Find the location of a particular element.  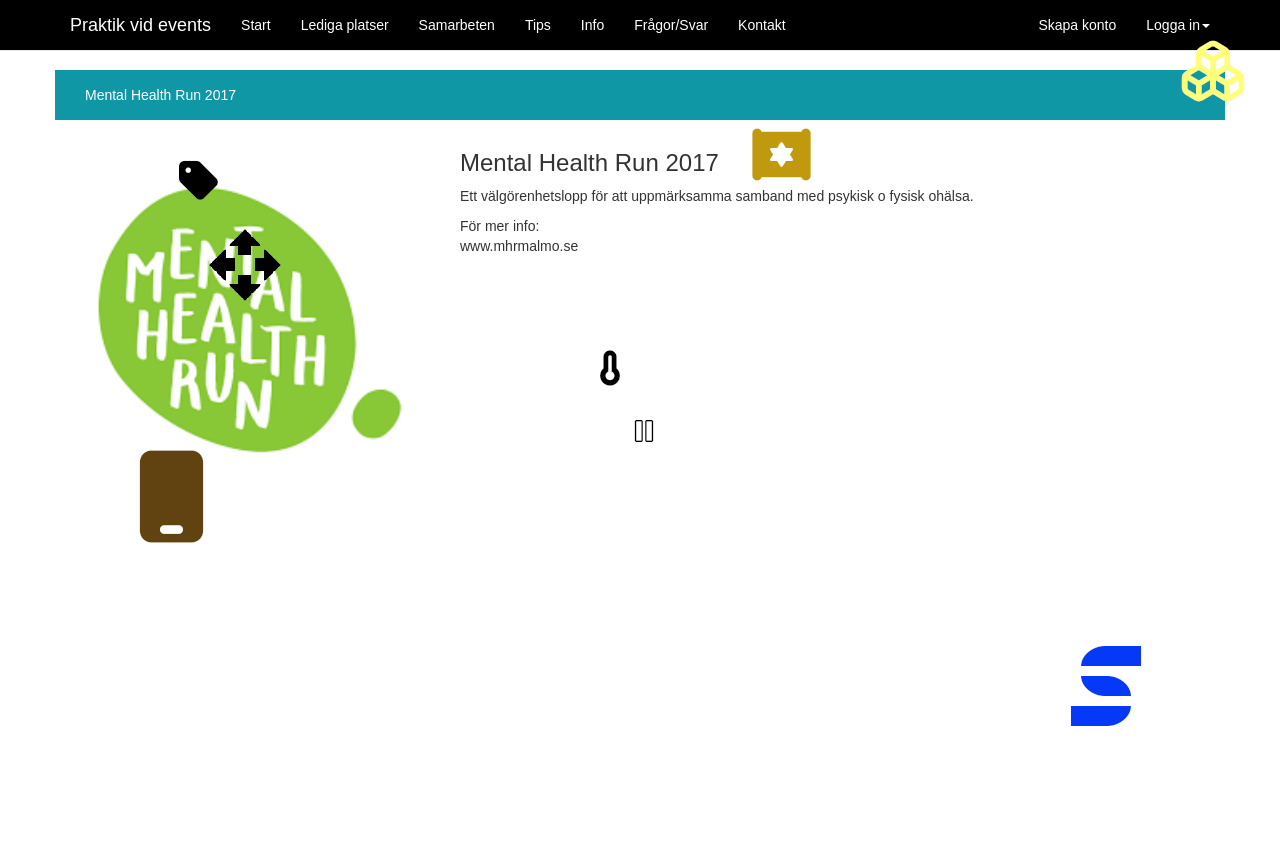

add a tag or label to an item is located at coordinates (197, 179).